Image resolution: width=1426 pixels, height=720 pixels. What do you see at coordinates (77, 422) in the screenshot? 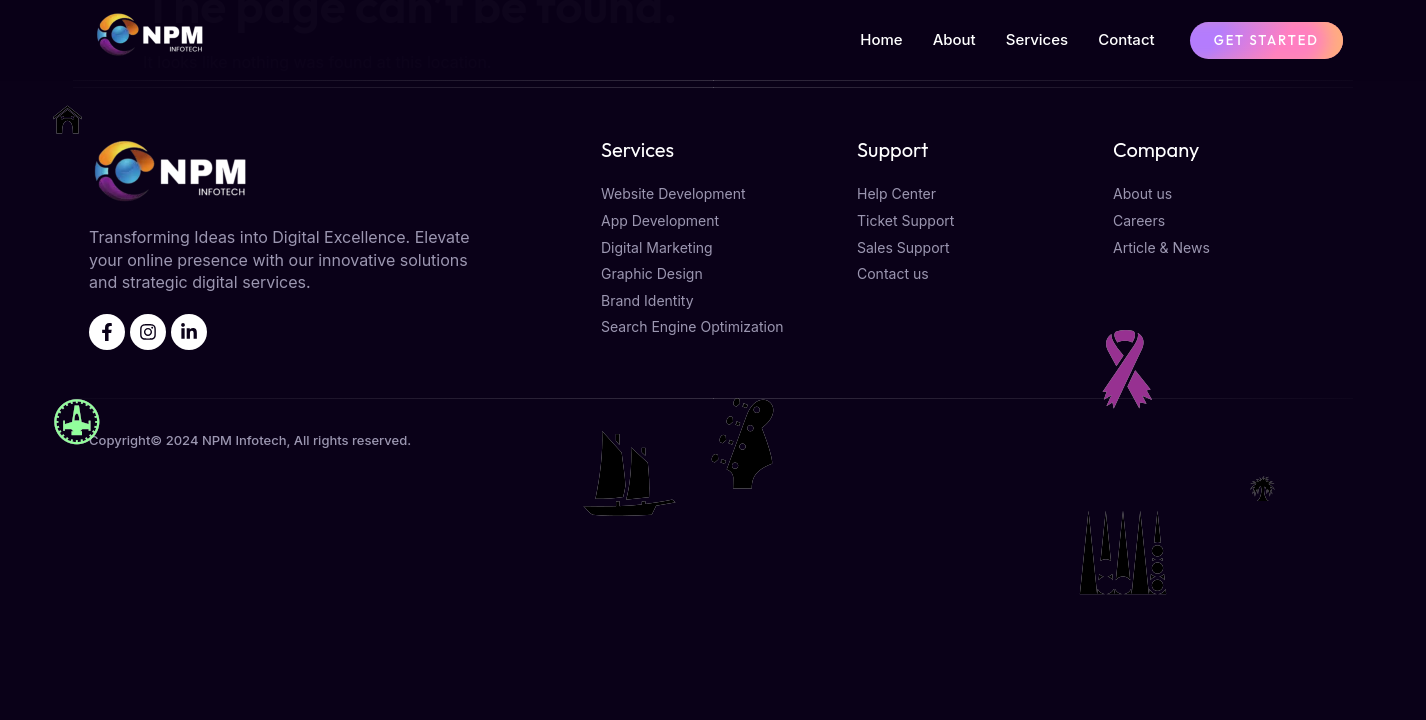
I see `target lock or tracking indicator` at bounding box center [77, 422].